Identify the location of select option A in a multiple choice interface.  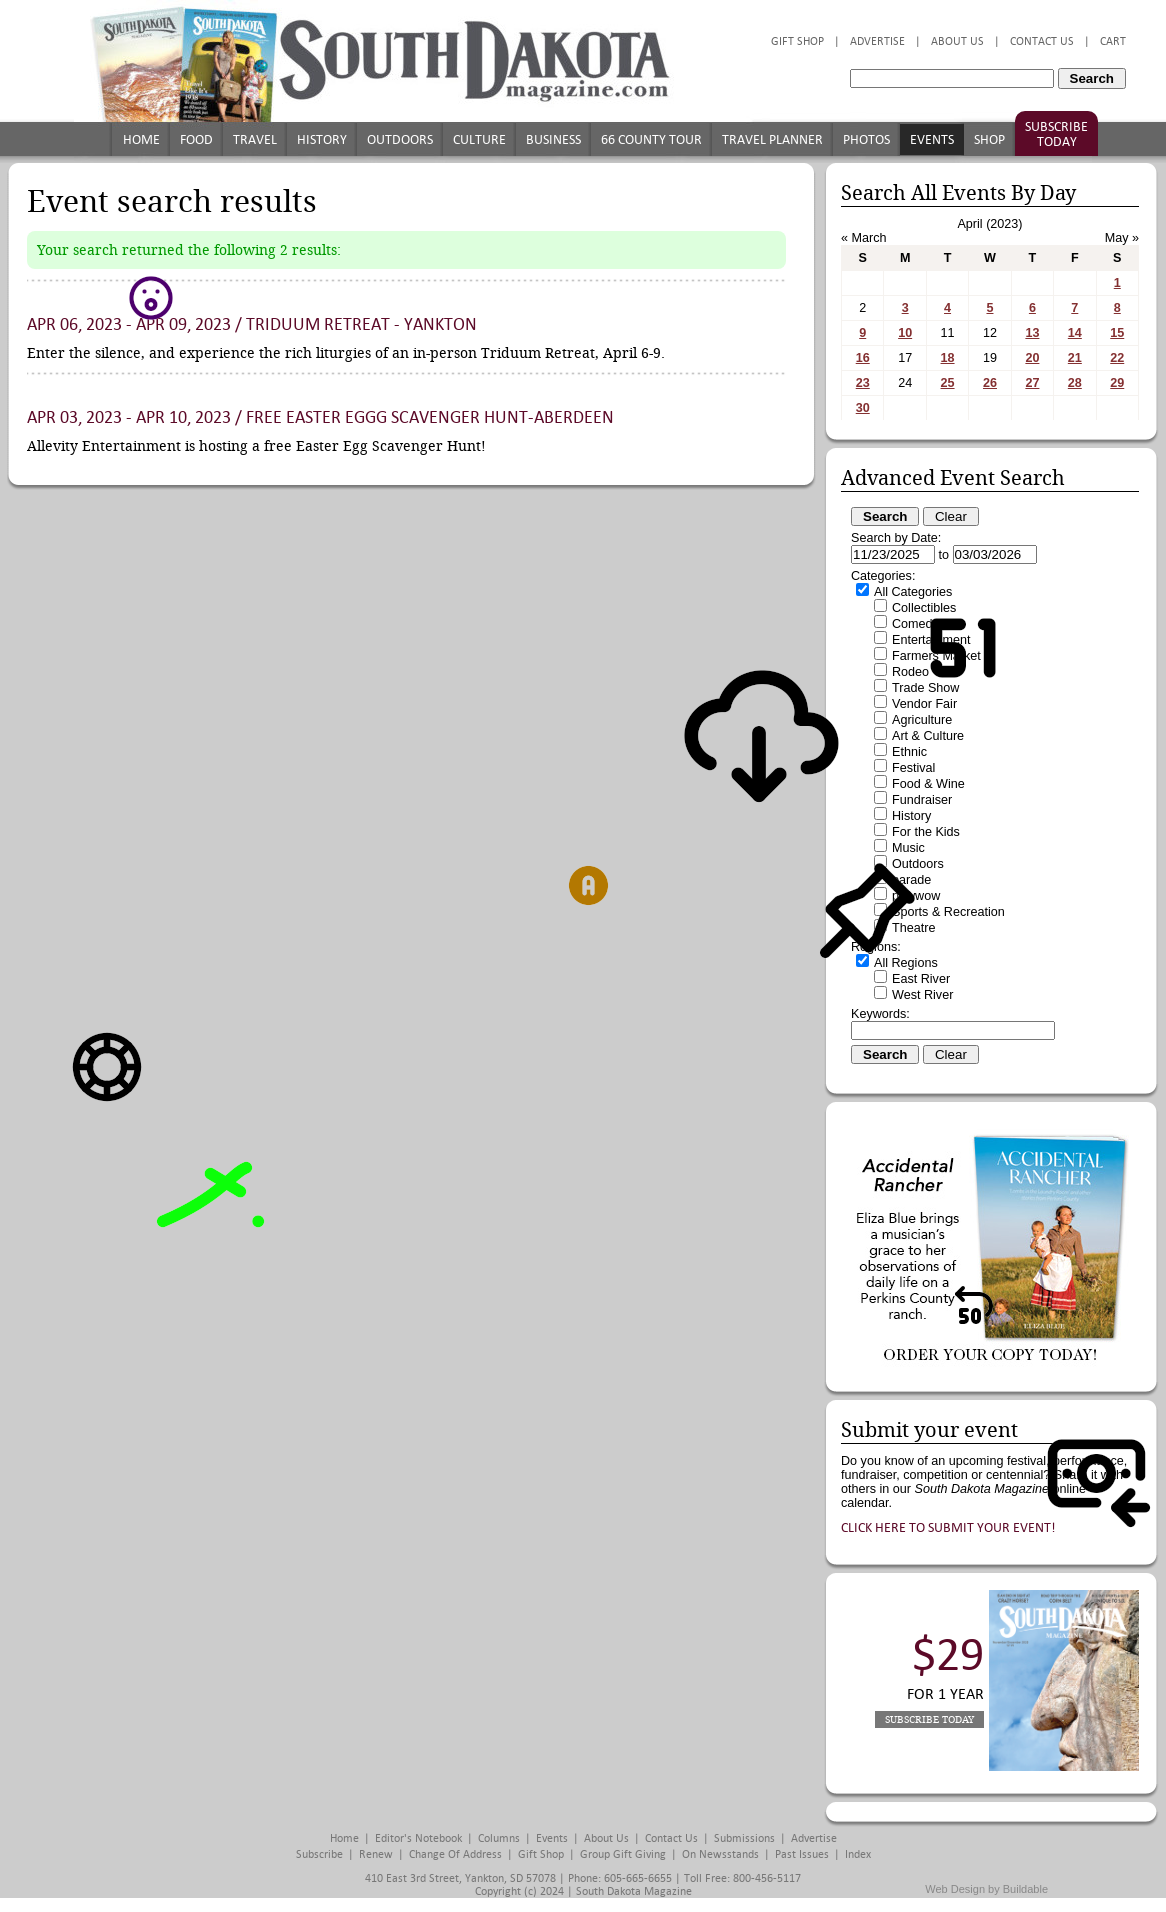
(588, 885).